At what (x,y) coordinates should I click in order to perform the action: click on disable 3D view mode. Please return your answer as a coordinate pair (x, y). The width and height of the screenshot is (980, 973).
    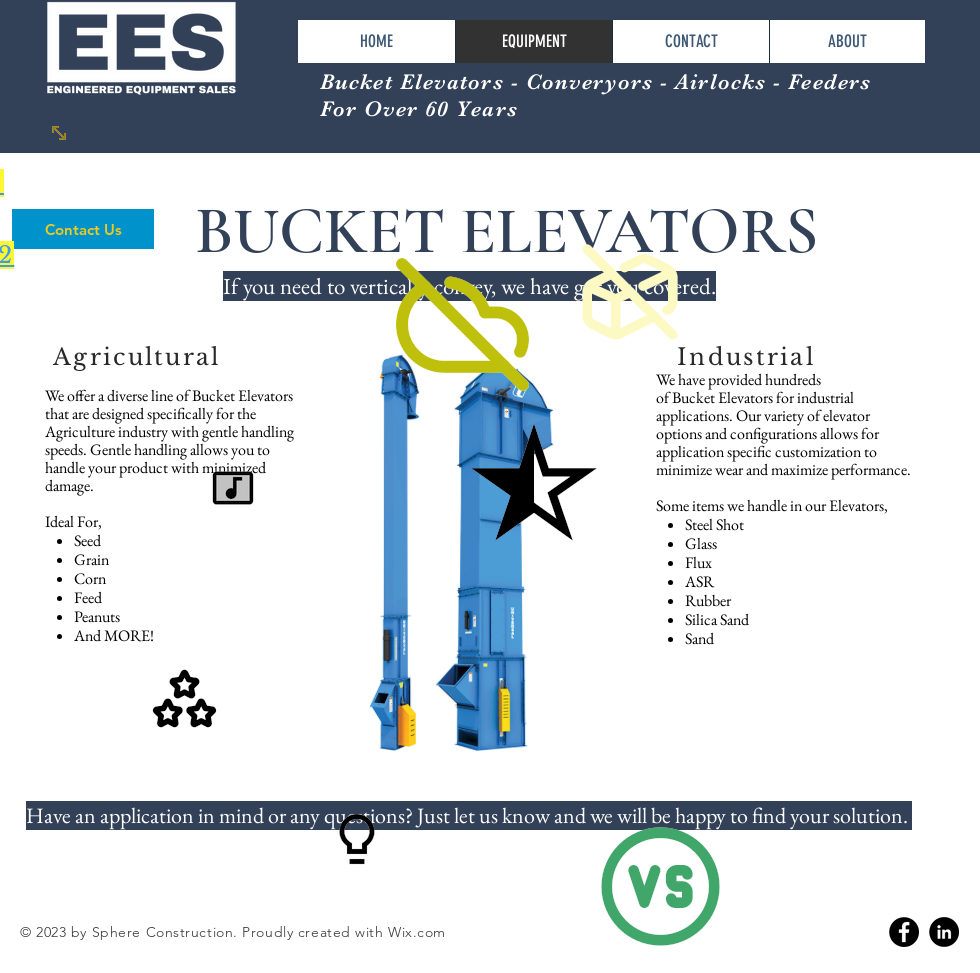
    Looking at the image, I should click on (630, 292).